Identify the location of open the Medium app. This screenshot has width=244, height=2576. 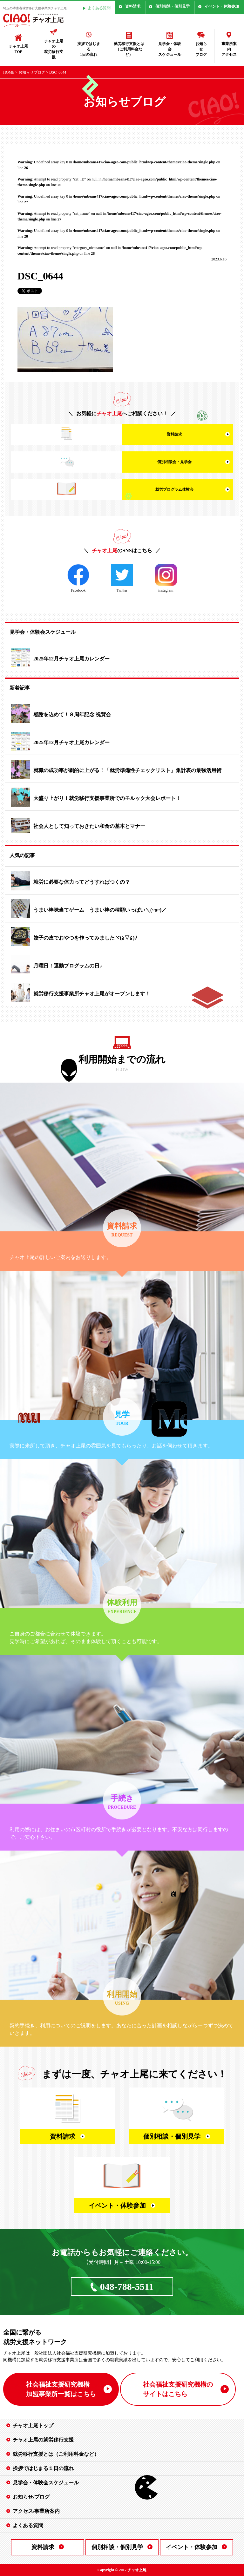
(169, 1419).